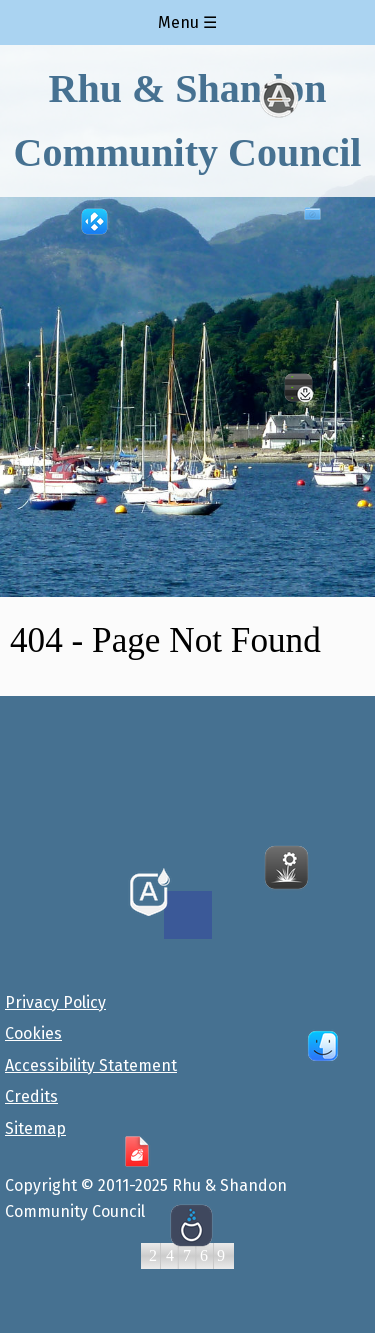  I want to click on configure network server installation settings, so click(298, 387).